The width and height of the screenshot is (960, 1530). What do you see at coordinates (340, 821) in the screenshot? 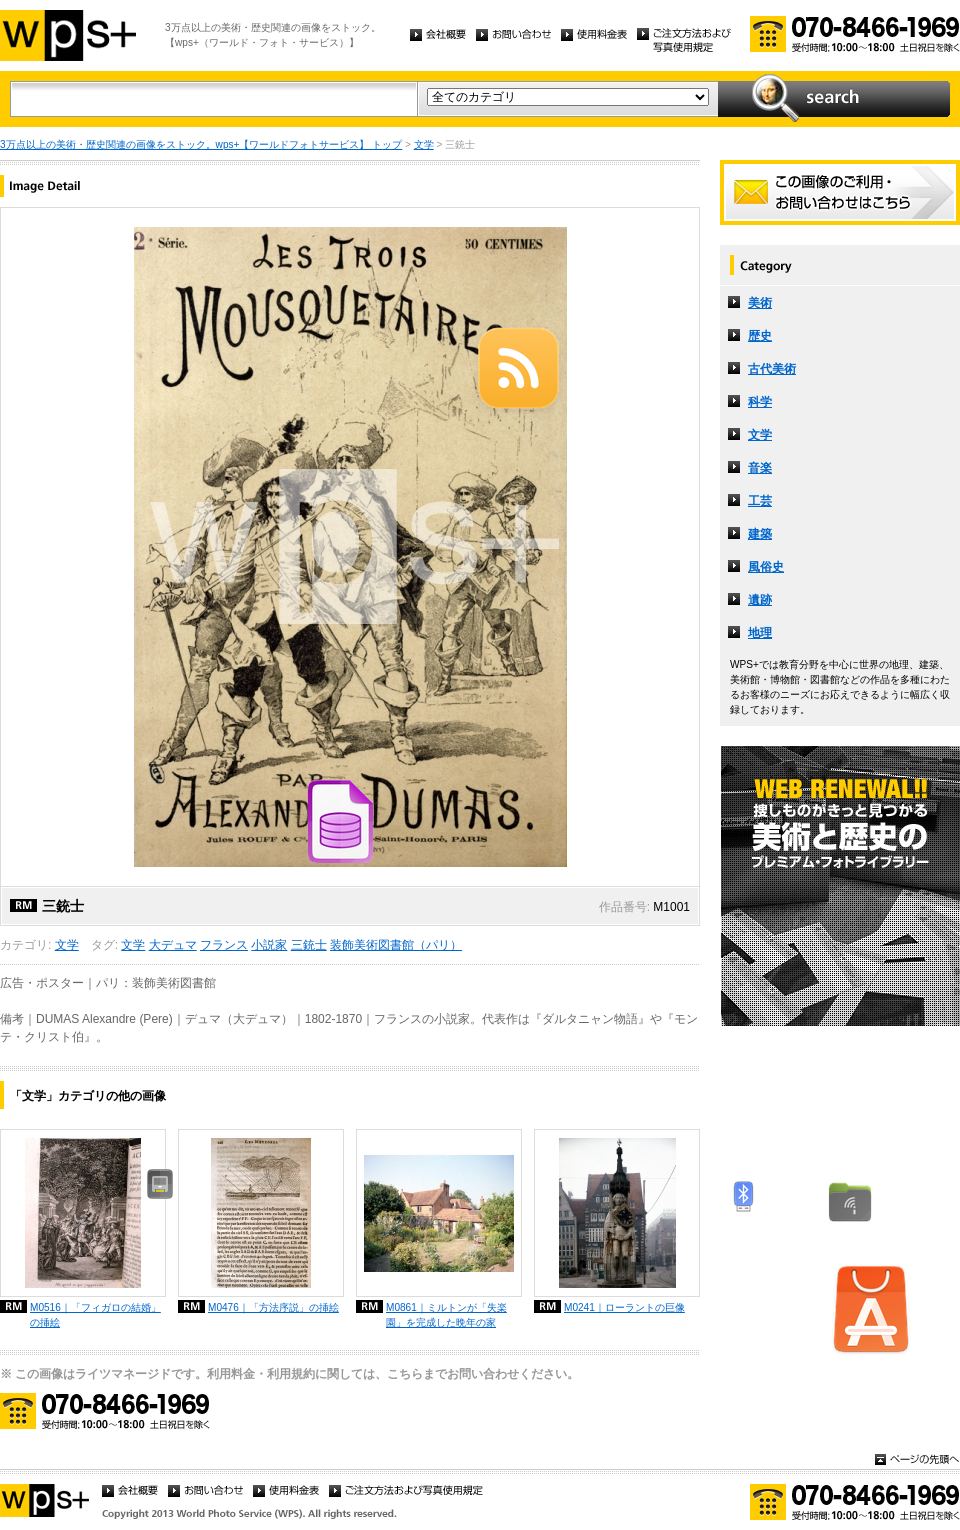
I see `open a database file` at bounding box center [340, 821].